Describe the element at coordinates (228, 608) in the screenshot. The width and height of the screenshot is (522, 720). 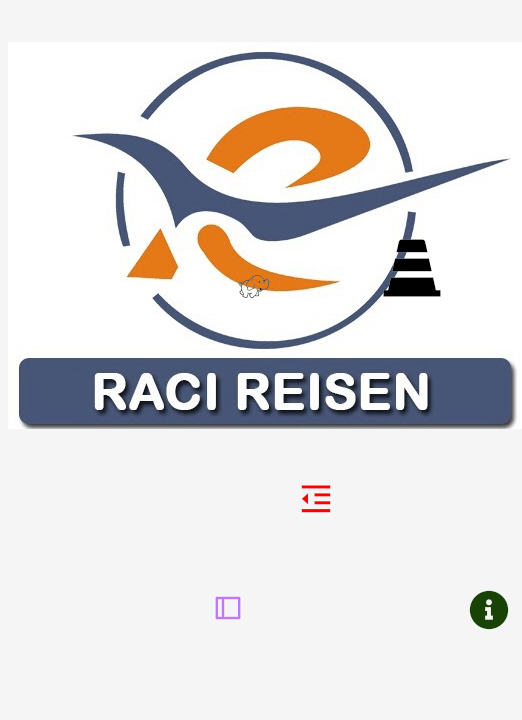
I see `switch to left sidebar layout` at that location.